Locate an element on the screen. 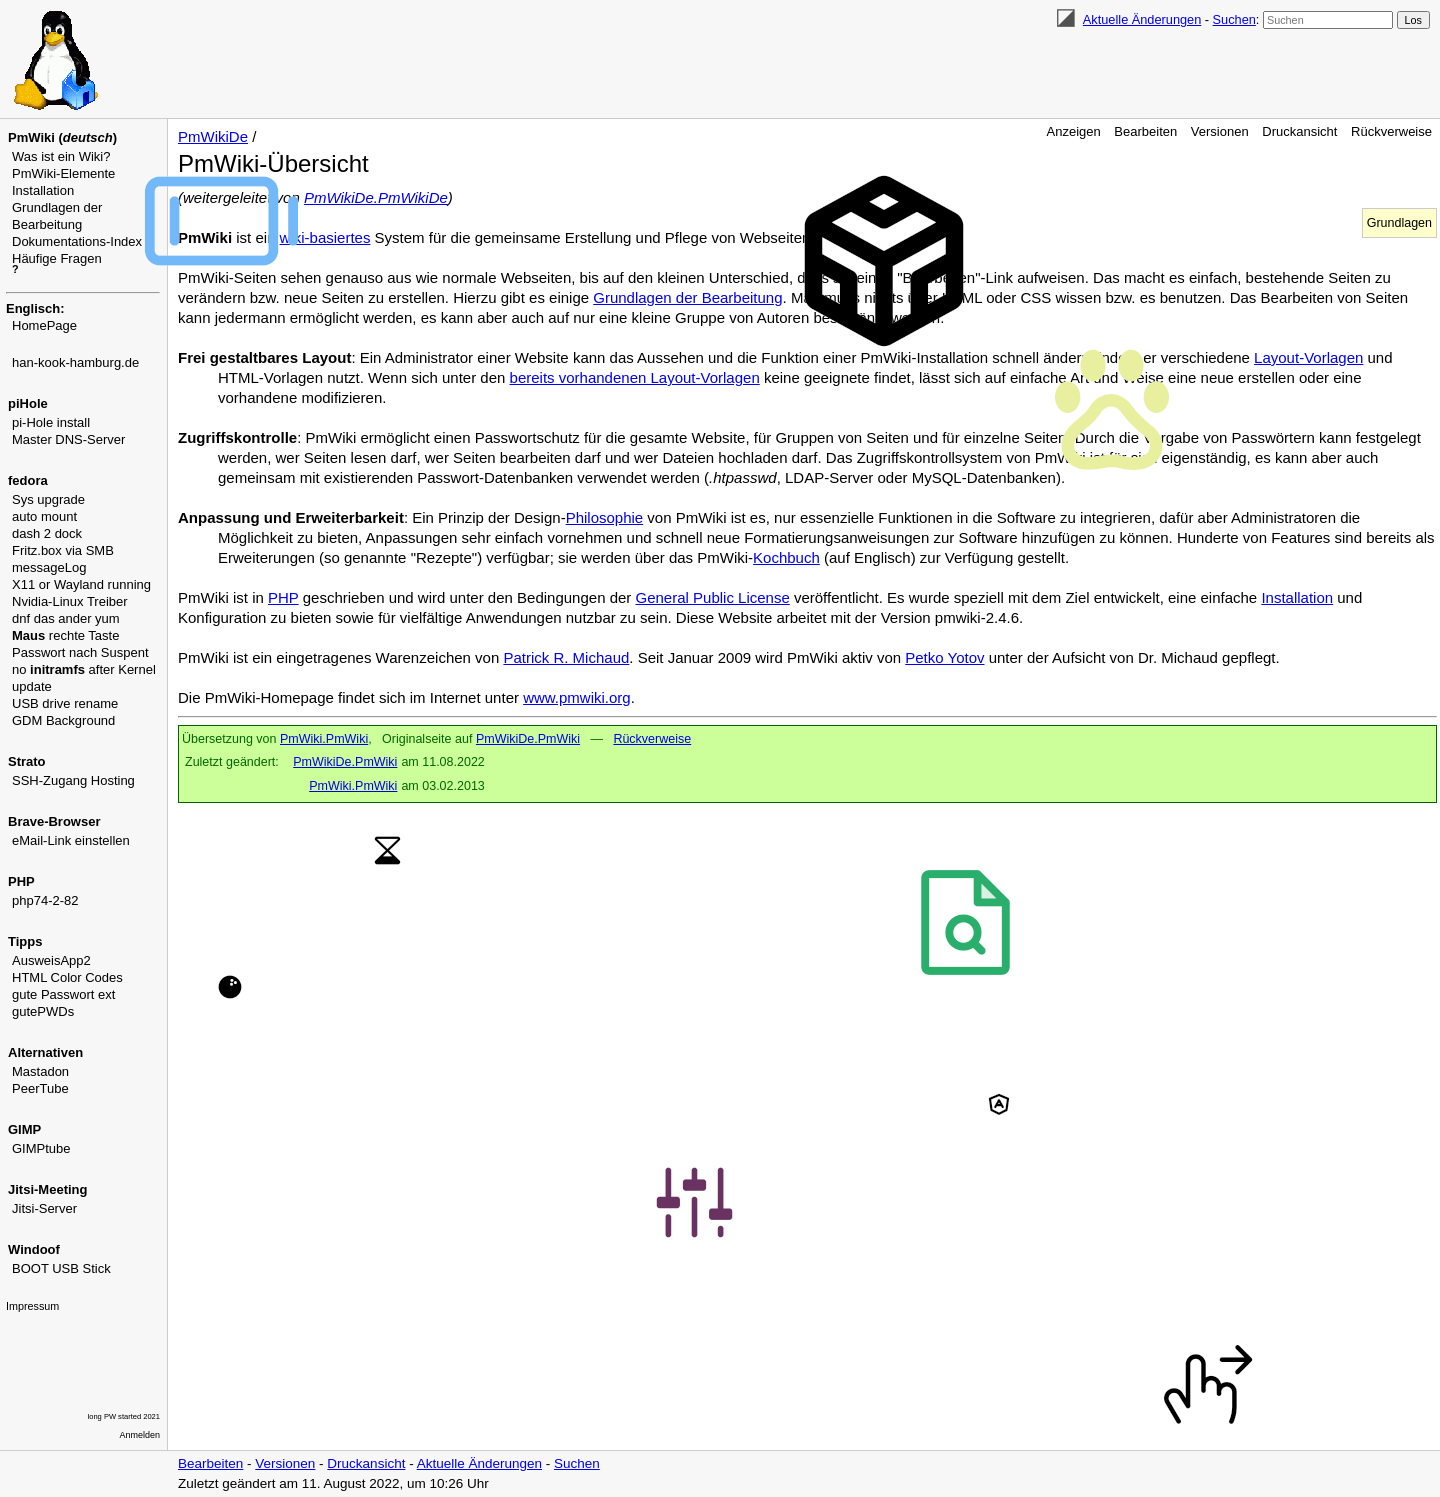 This screenshot has height=1497, width=1440. open baidu search engine is located at coordinates (1112, 413).